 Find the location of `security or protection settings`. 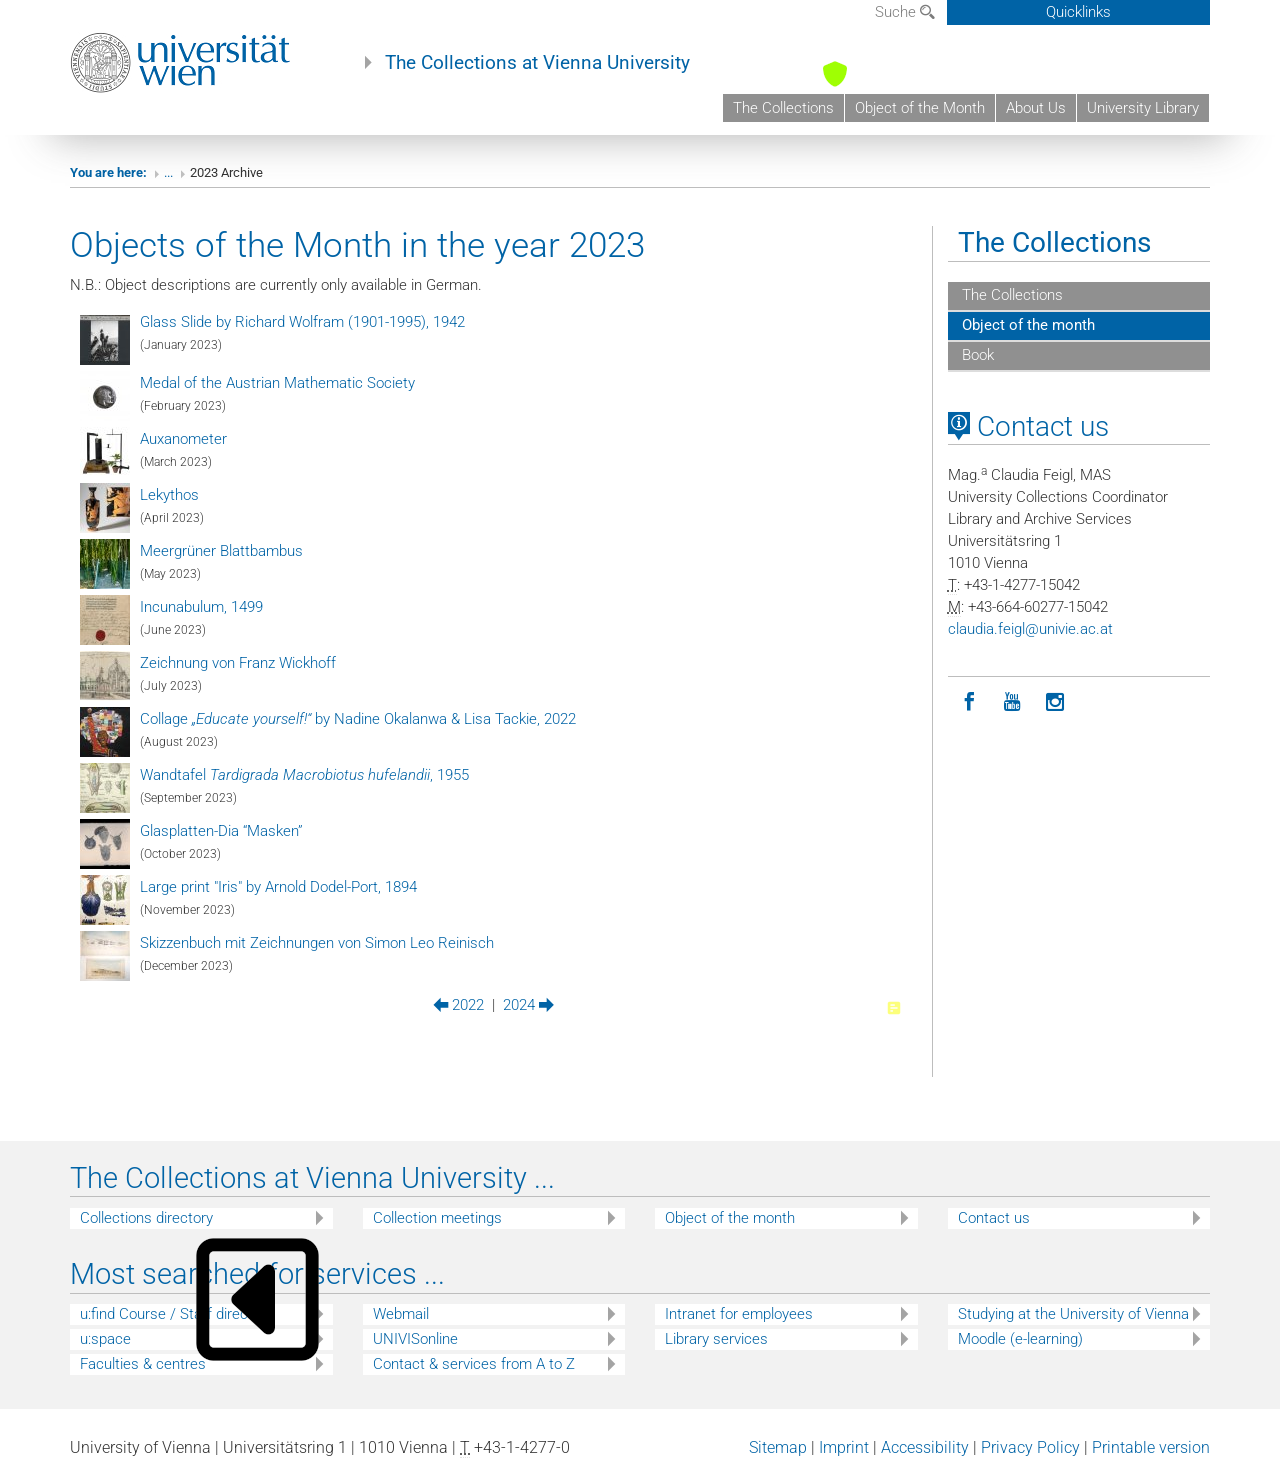

security or protection settings is located at coordinates (835, 74).